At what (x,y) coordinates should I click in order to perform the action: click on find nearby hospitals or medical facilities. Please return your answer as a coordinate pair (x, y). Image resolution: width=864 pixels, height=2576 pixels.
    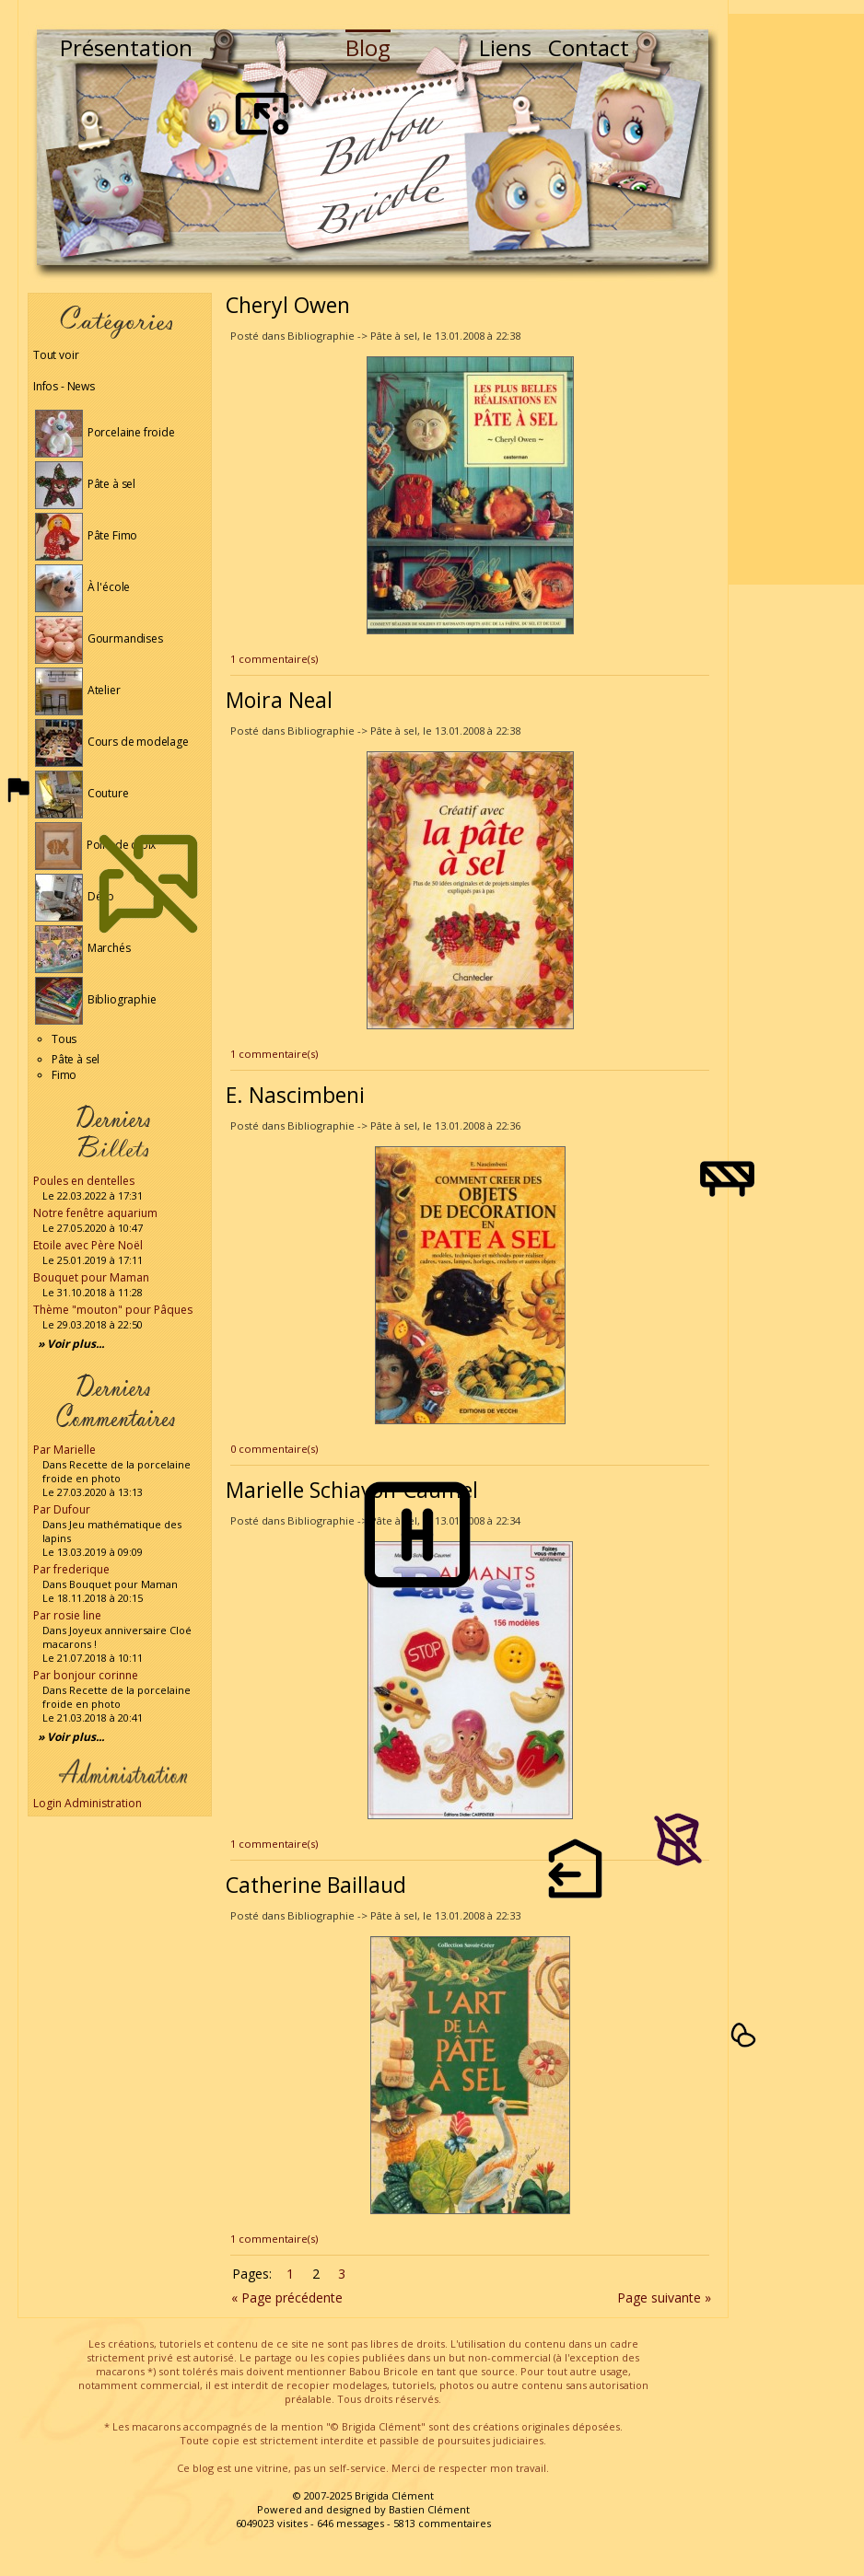
    Looking at the image, I should click on (417, 1535).